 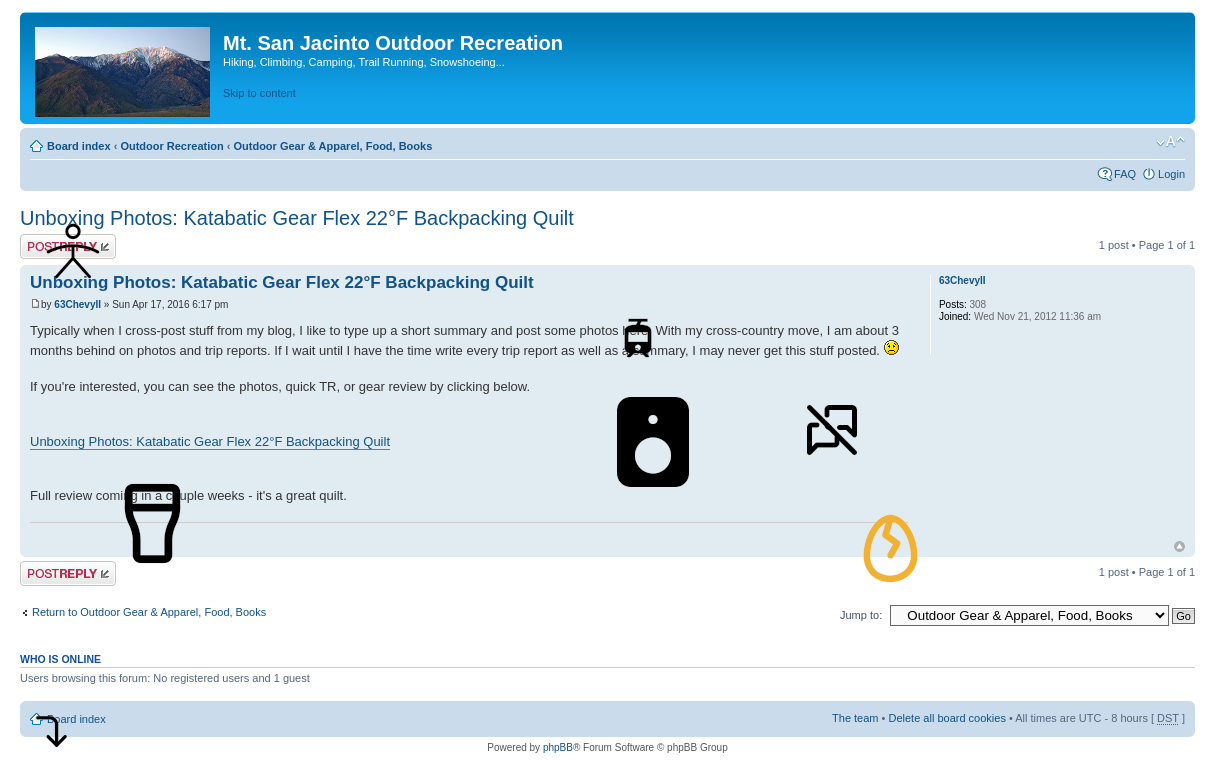 What do you see at coordinates (152, 523) in the screenshot?
I see `browse nearby bars or pubs` at bounding box center [152, 523].